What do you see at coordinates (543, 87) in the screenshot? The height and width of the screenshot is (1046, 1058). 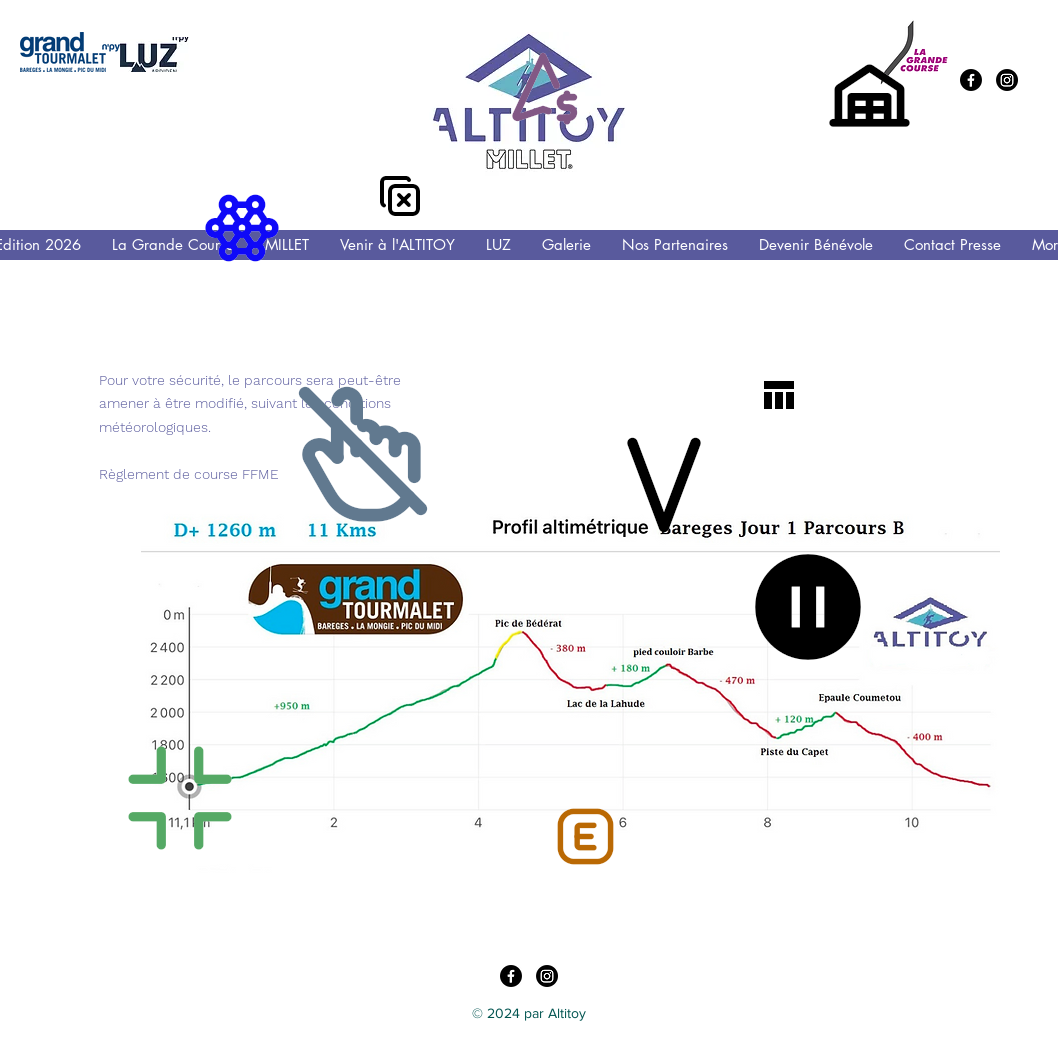 I see `navigate to nearby financial services` at bounding box center [543, 87].